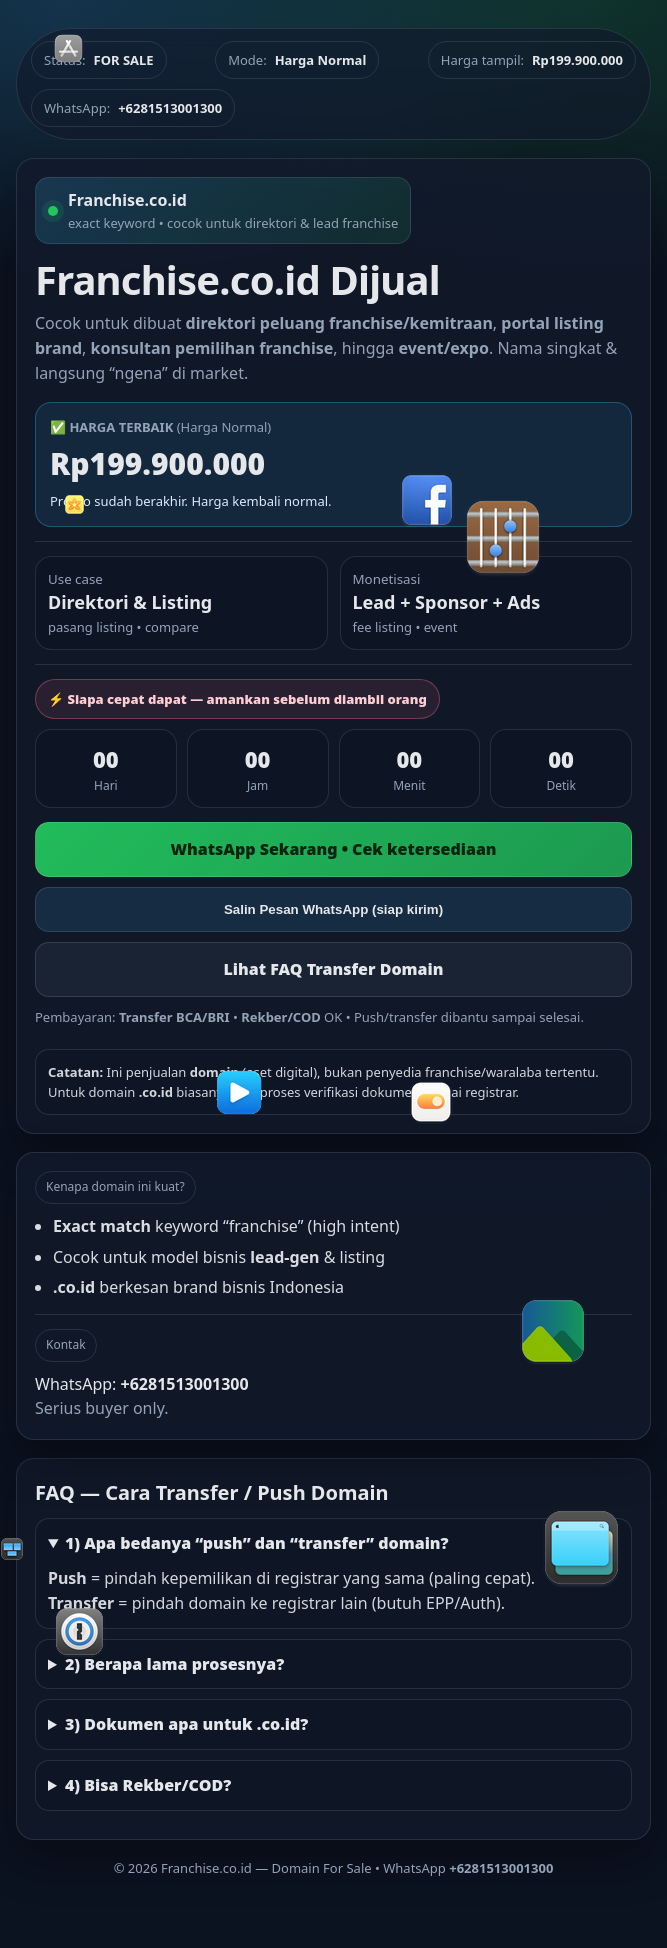  What do you see at coordinates (431, 1102) in the screenshot?
I see `open system control center settings` at bounding box center [431, 1102].